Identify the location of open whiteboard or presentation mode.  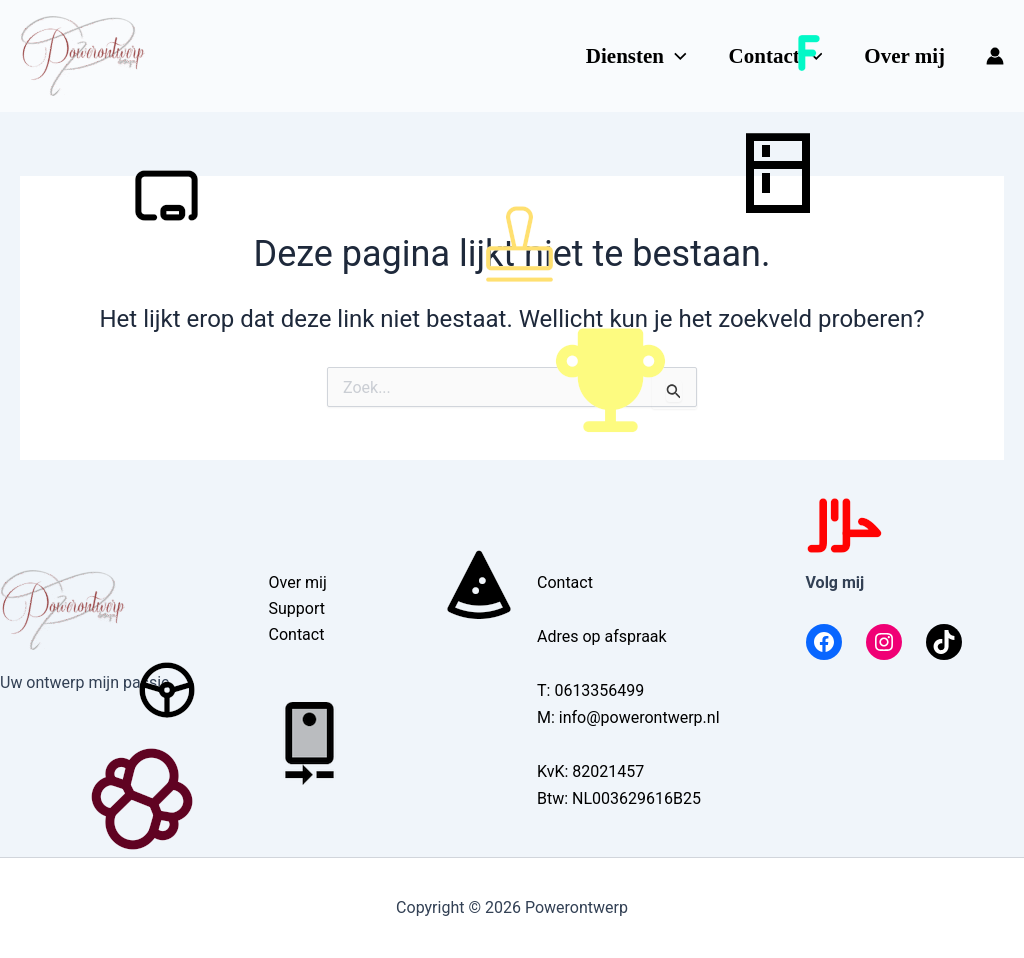
(166, 195).